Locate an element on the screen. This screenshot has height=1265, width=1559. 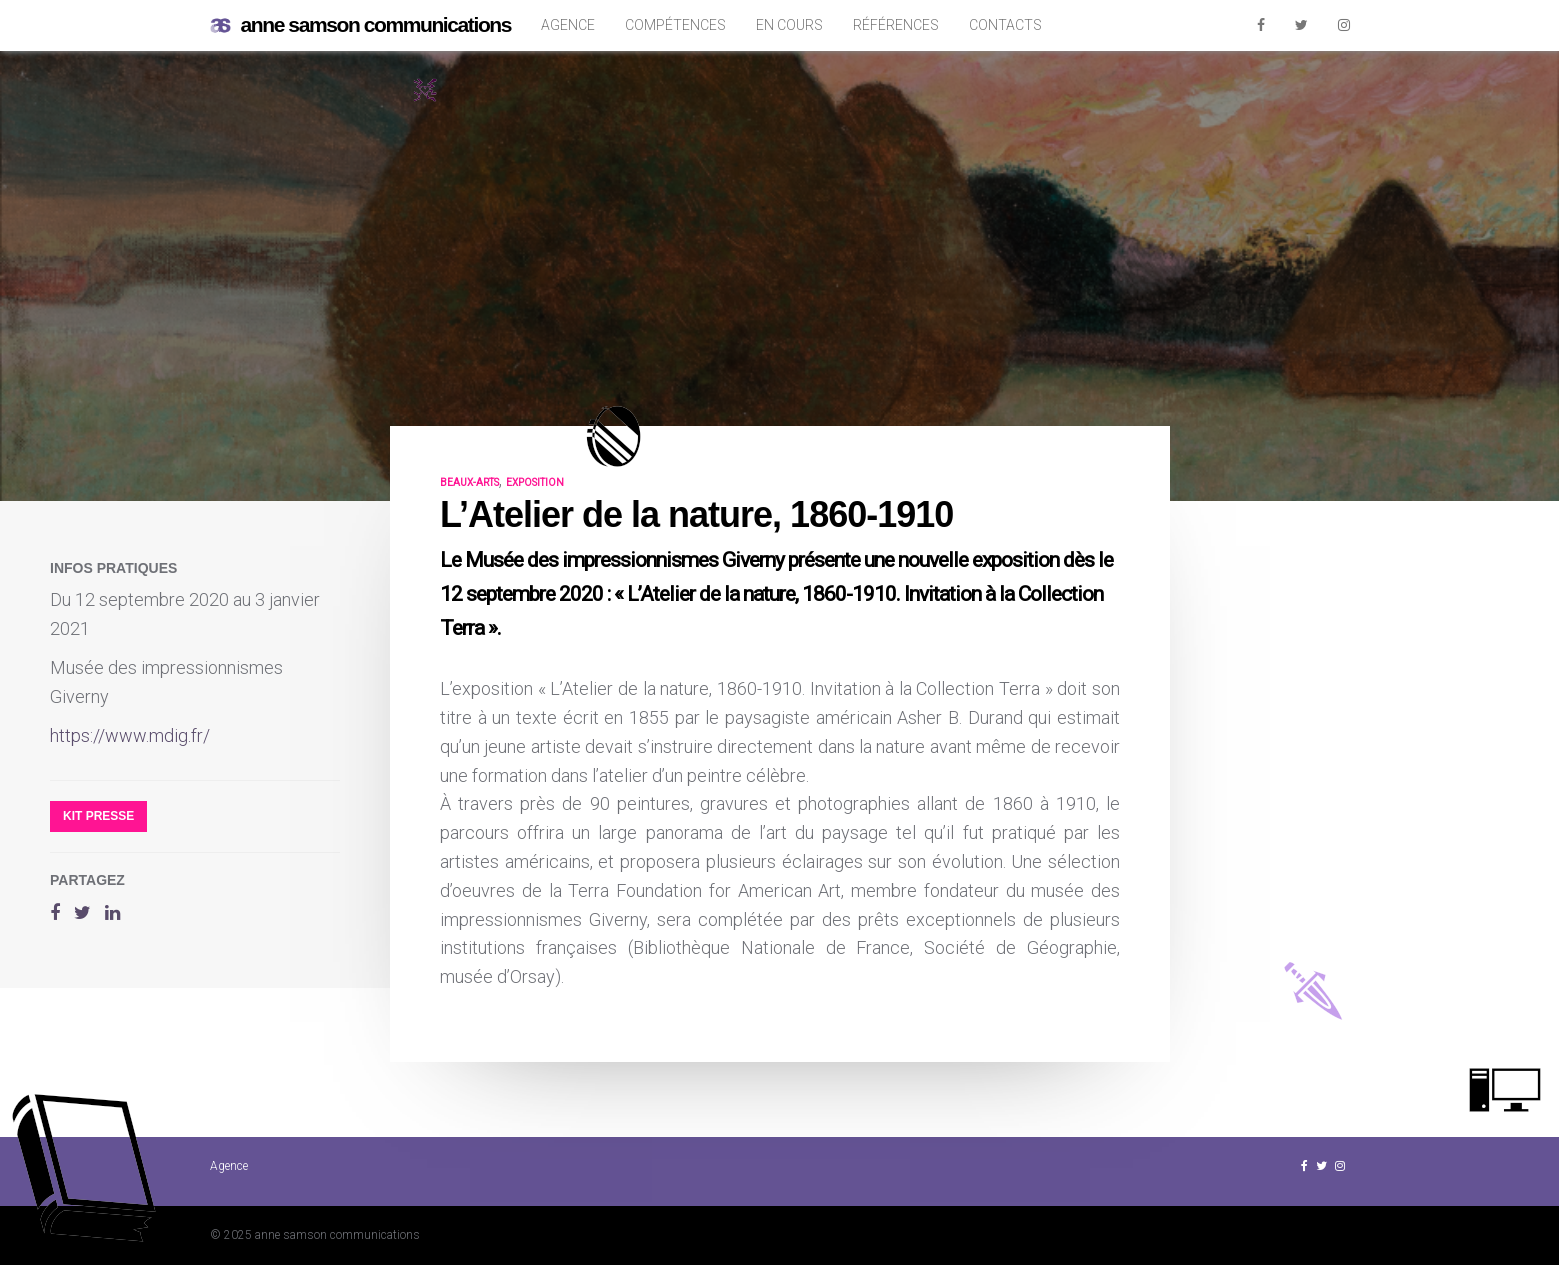
access desktop or PC gaming mode is located at coordinates (1505, 1090).